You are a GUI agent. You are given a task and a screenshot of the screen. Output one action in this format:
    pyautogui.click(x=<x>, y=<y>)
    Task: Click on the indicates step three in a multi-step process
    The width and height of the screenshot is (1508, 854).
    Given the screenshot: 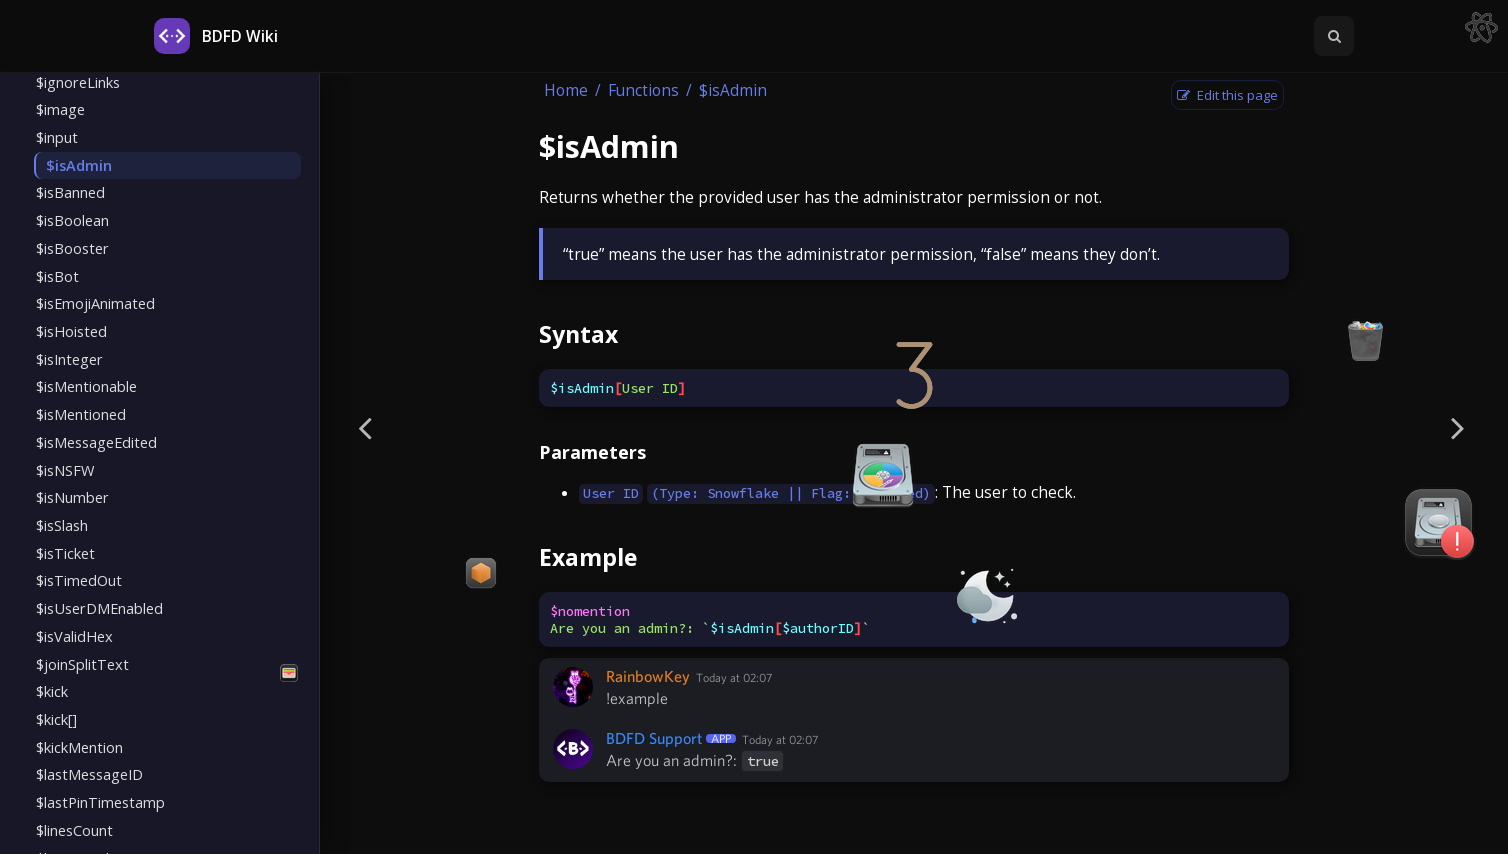 What is the action you would take?
    pyautogui.click(x=914, y=375)
    